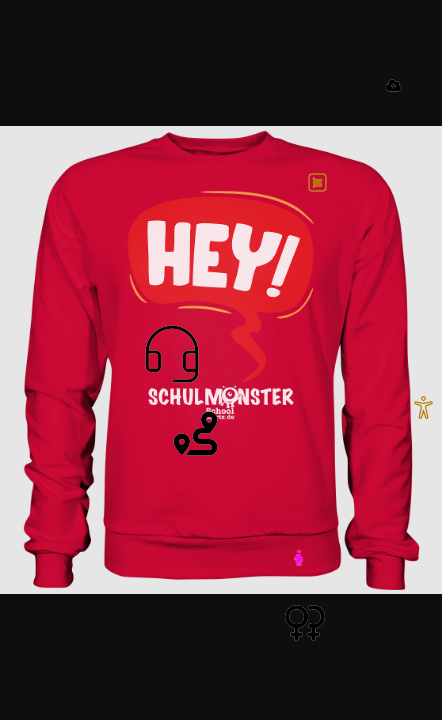 The height and width of the screenshot is (720, 442). What do you see at coordinates (195, 433) in the screenshot?
I see `view route between two locations` at bounding box center [195, 433].